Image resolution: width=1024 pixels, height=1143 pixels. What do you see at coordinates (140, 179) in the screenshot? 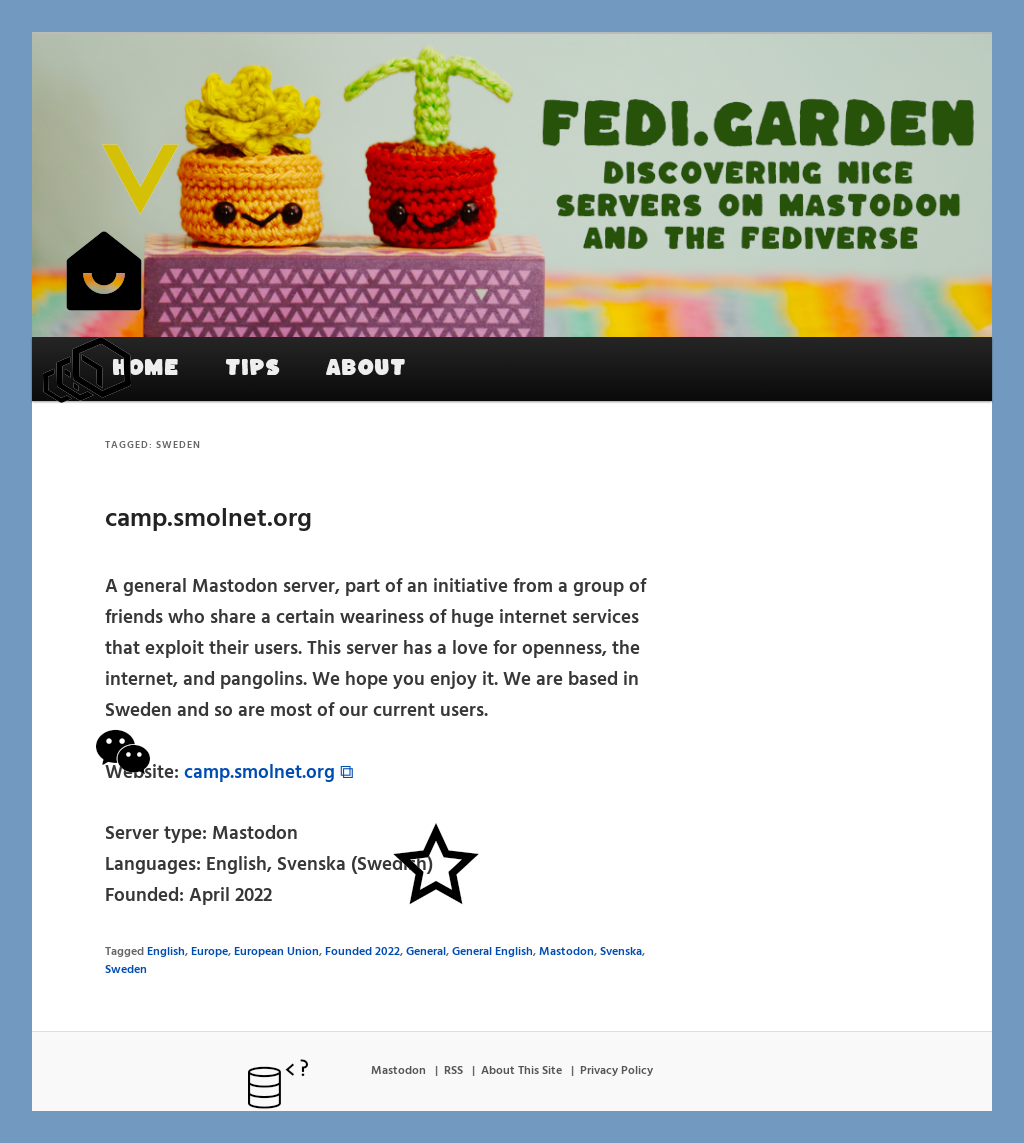
I see `vitess database clustering platform logo` at bounding box center [140, 179].